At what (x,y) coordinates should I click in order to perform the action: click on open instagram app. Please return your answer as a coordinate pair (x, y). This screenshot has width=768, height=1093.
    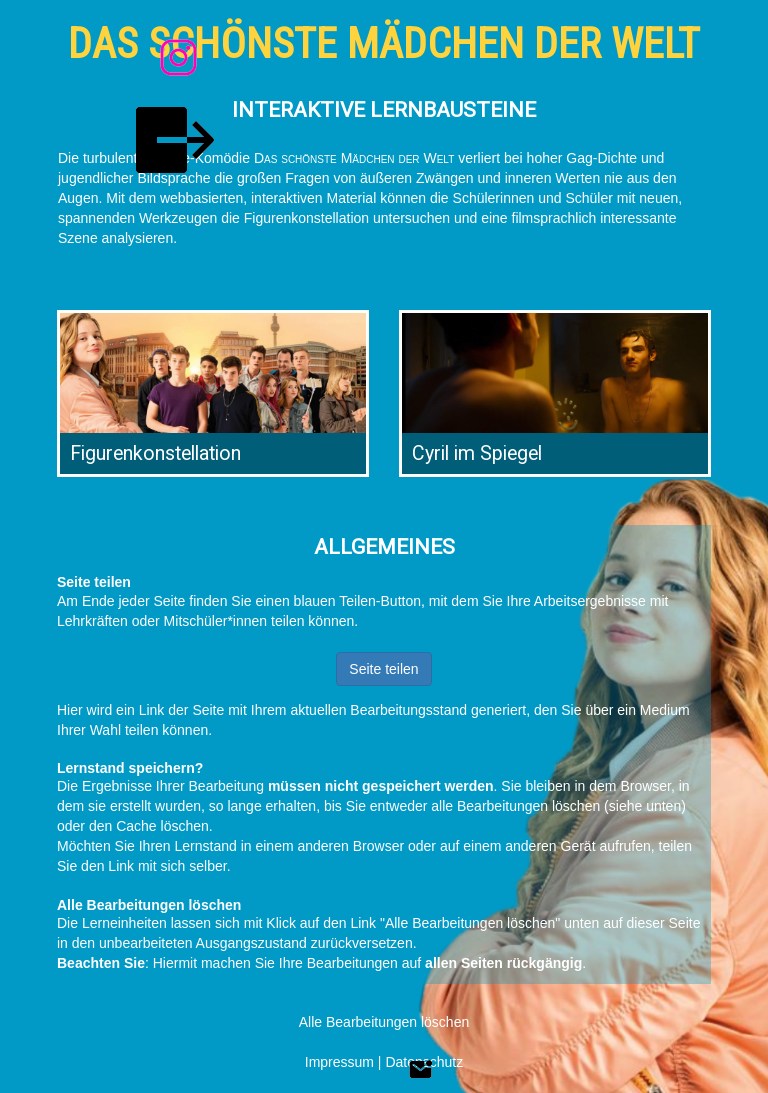
    Looking at the image, I should click on (178, 57).